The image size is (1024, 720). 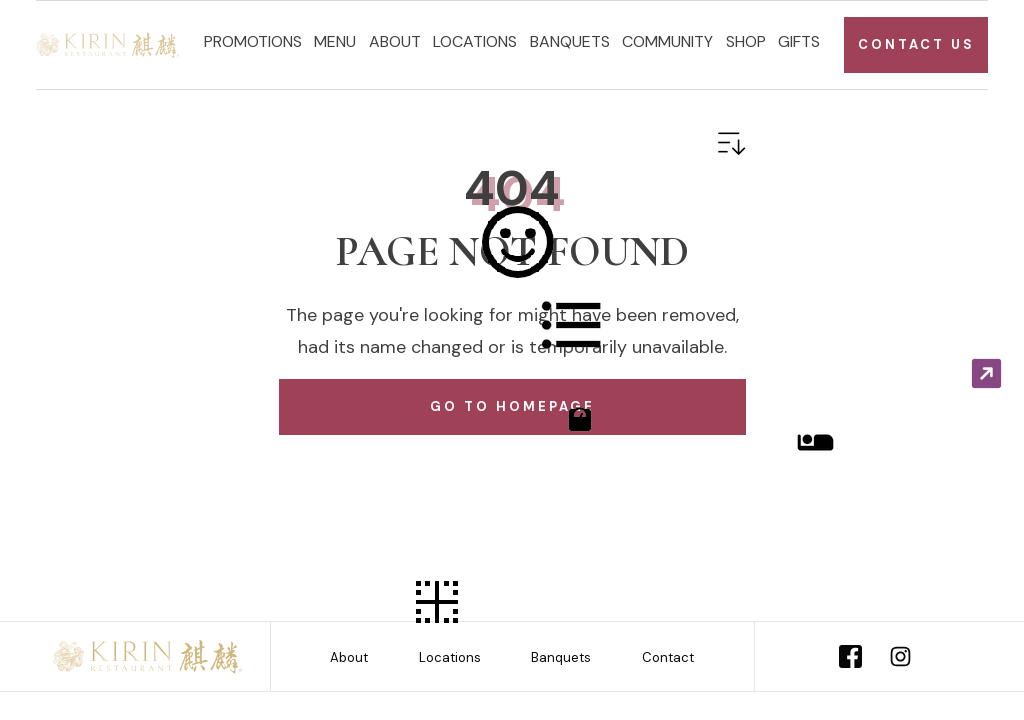 I want to click on view weight or body measurements, so click(x=580, y=420).